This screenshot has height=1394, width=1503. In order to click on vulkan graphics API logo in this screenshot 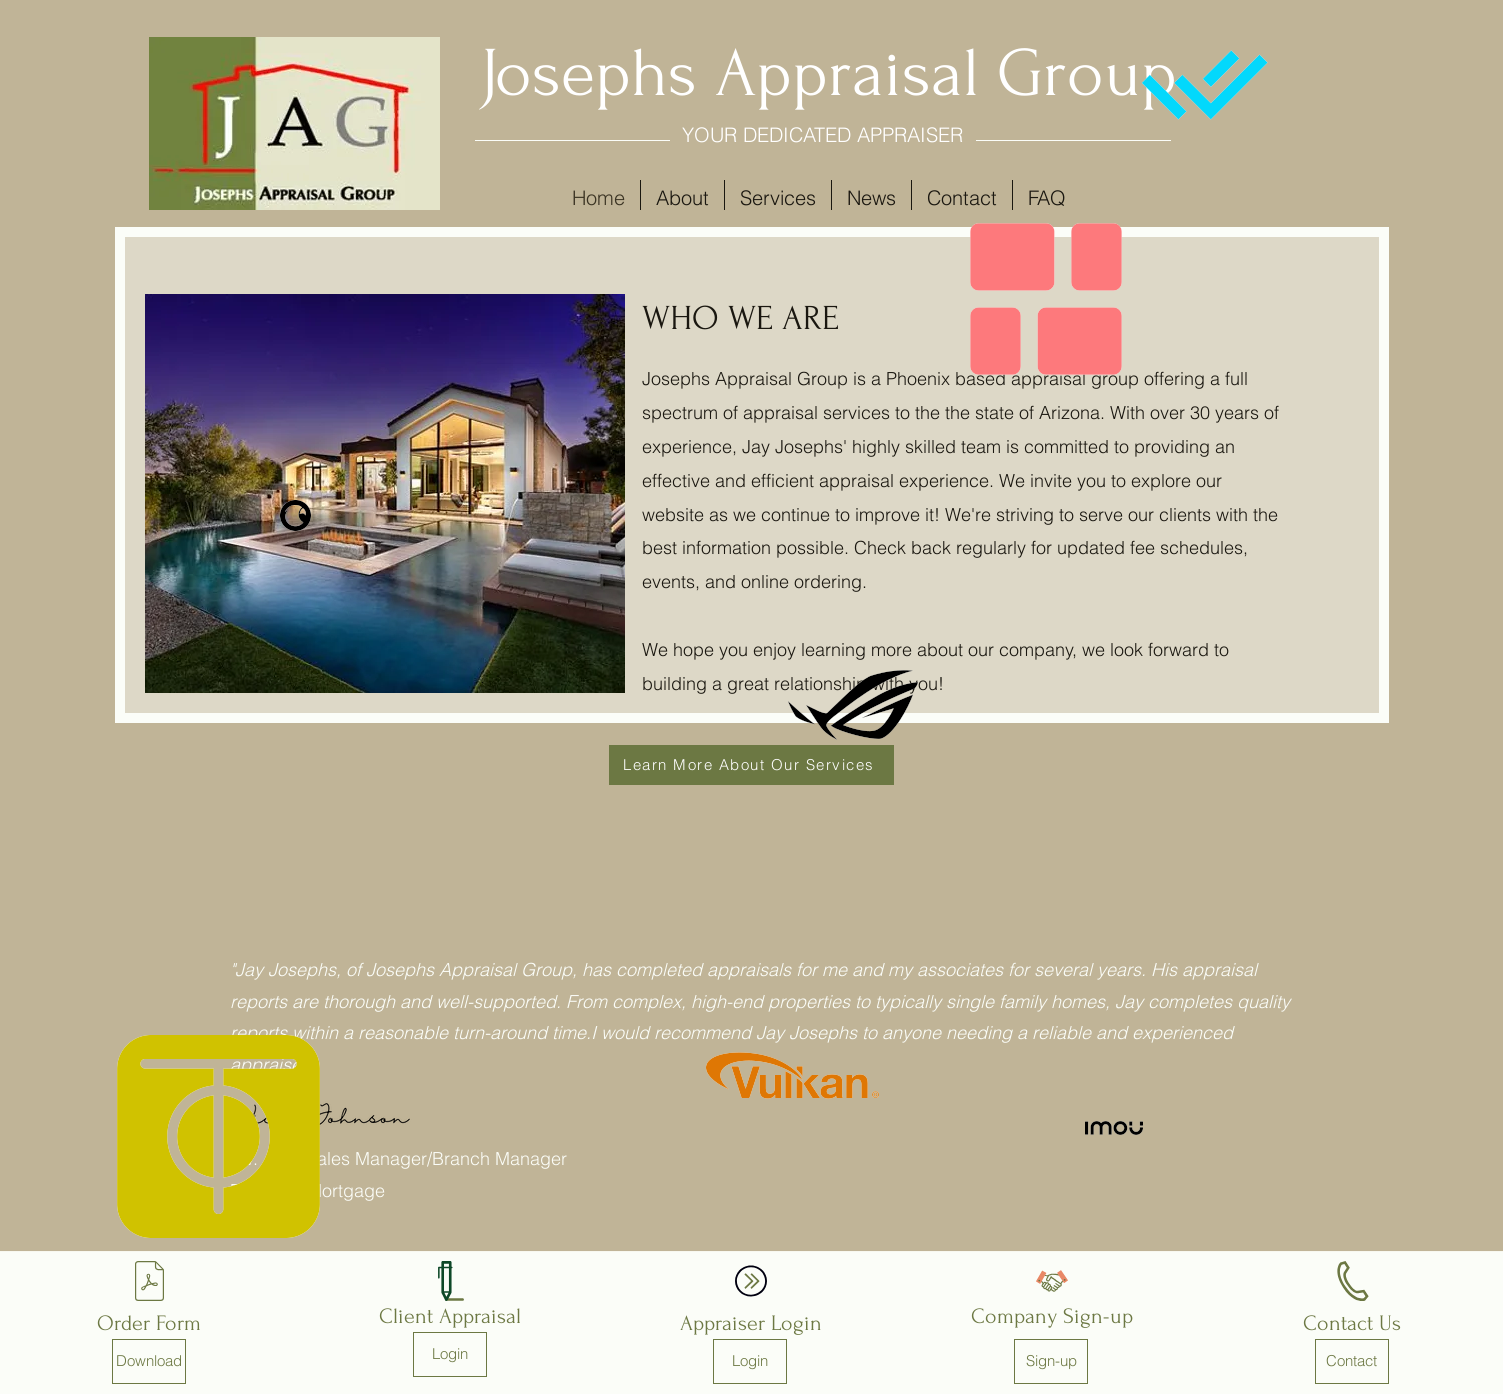, I will do `click(792, 1075)`.